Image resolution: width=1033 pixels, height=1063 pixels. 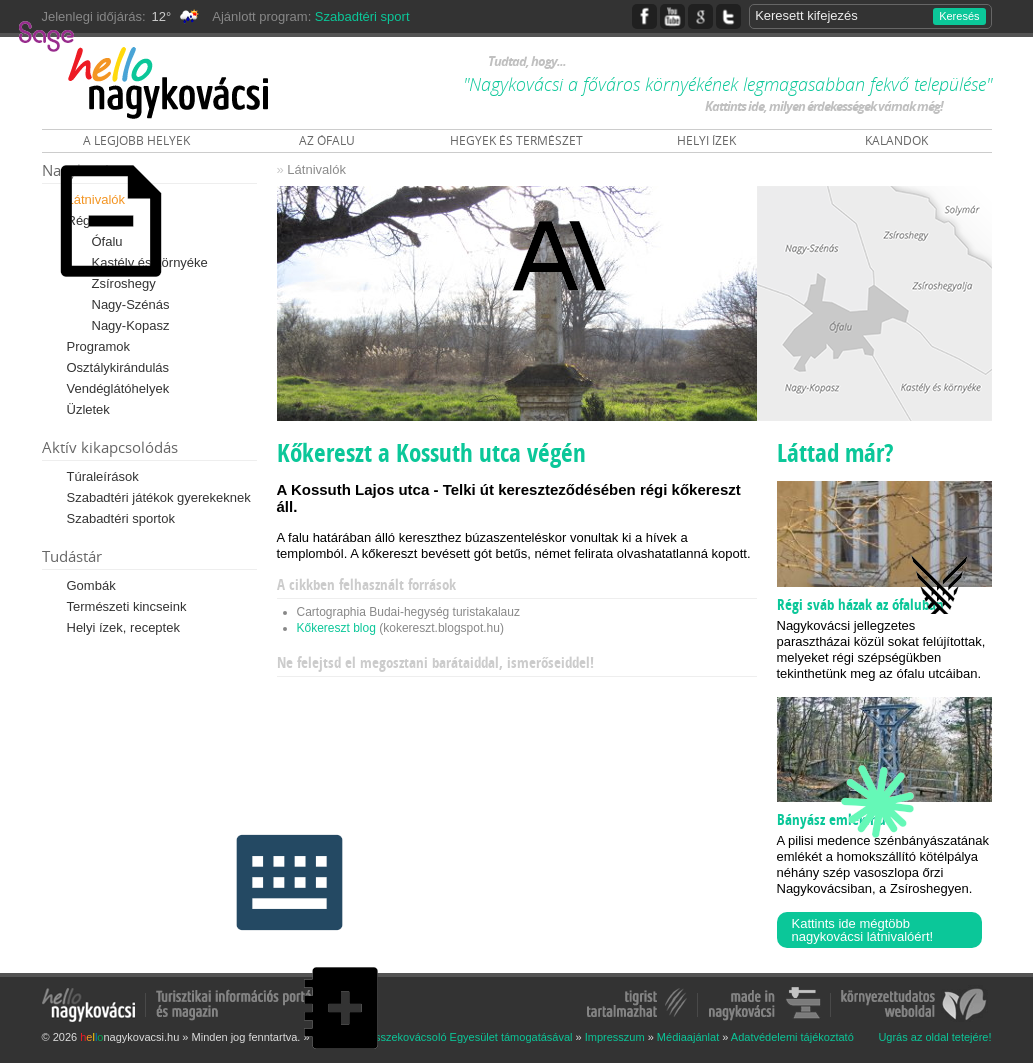 What do you see at coordinates (289, 882) in the screenshot?
I see `open the on-screen keyboard` at bounding box center [289, 882].